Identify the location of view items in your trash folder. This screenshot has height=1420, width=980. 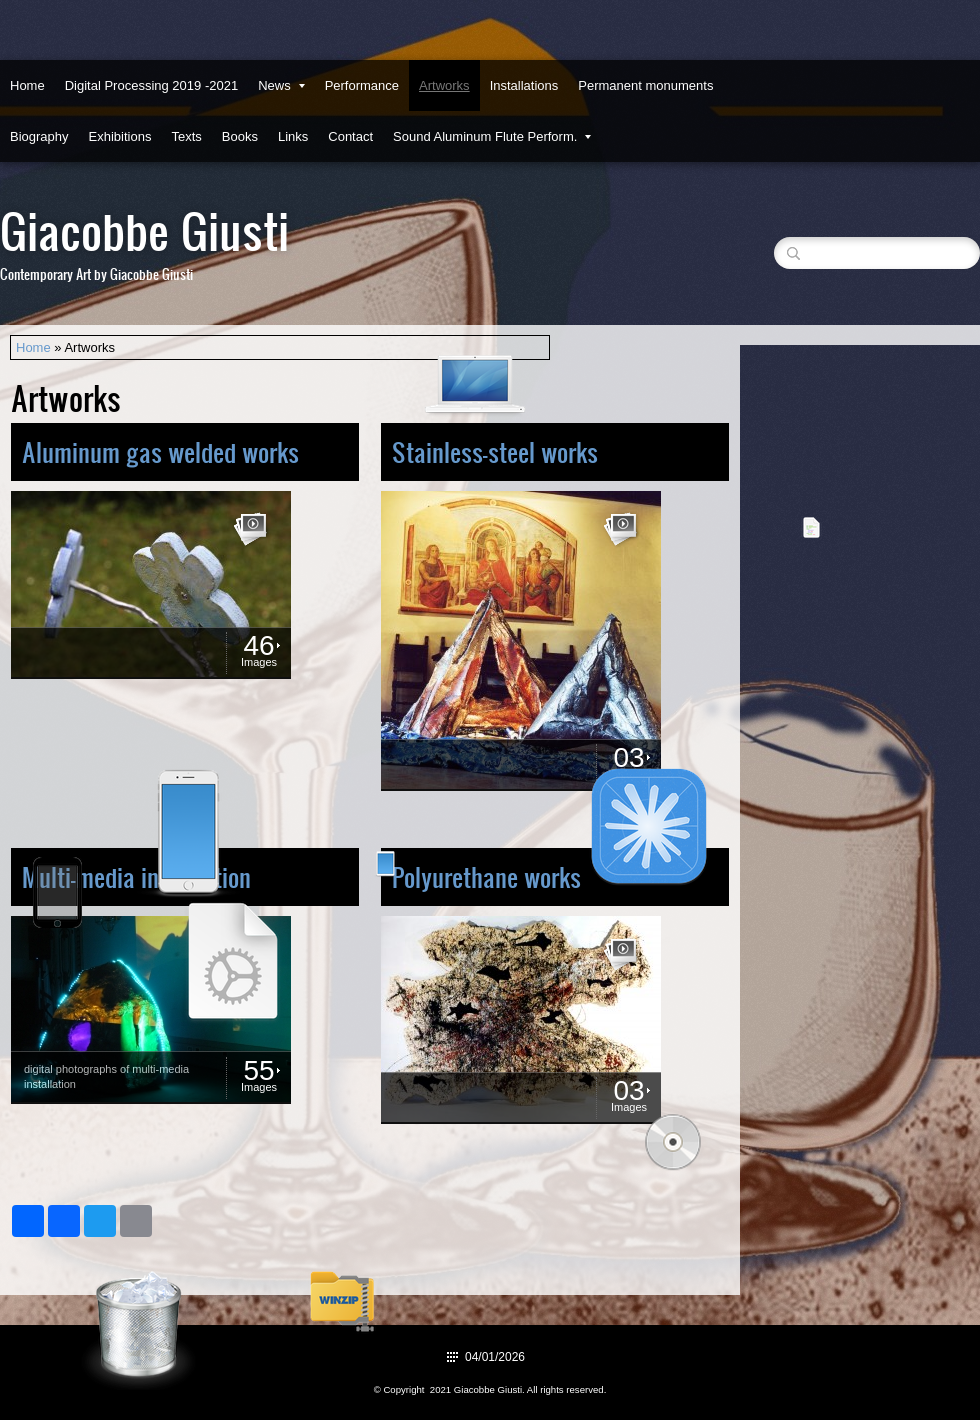
(137, 1323).